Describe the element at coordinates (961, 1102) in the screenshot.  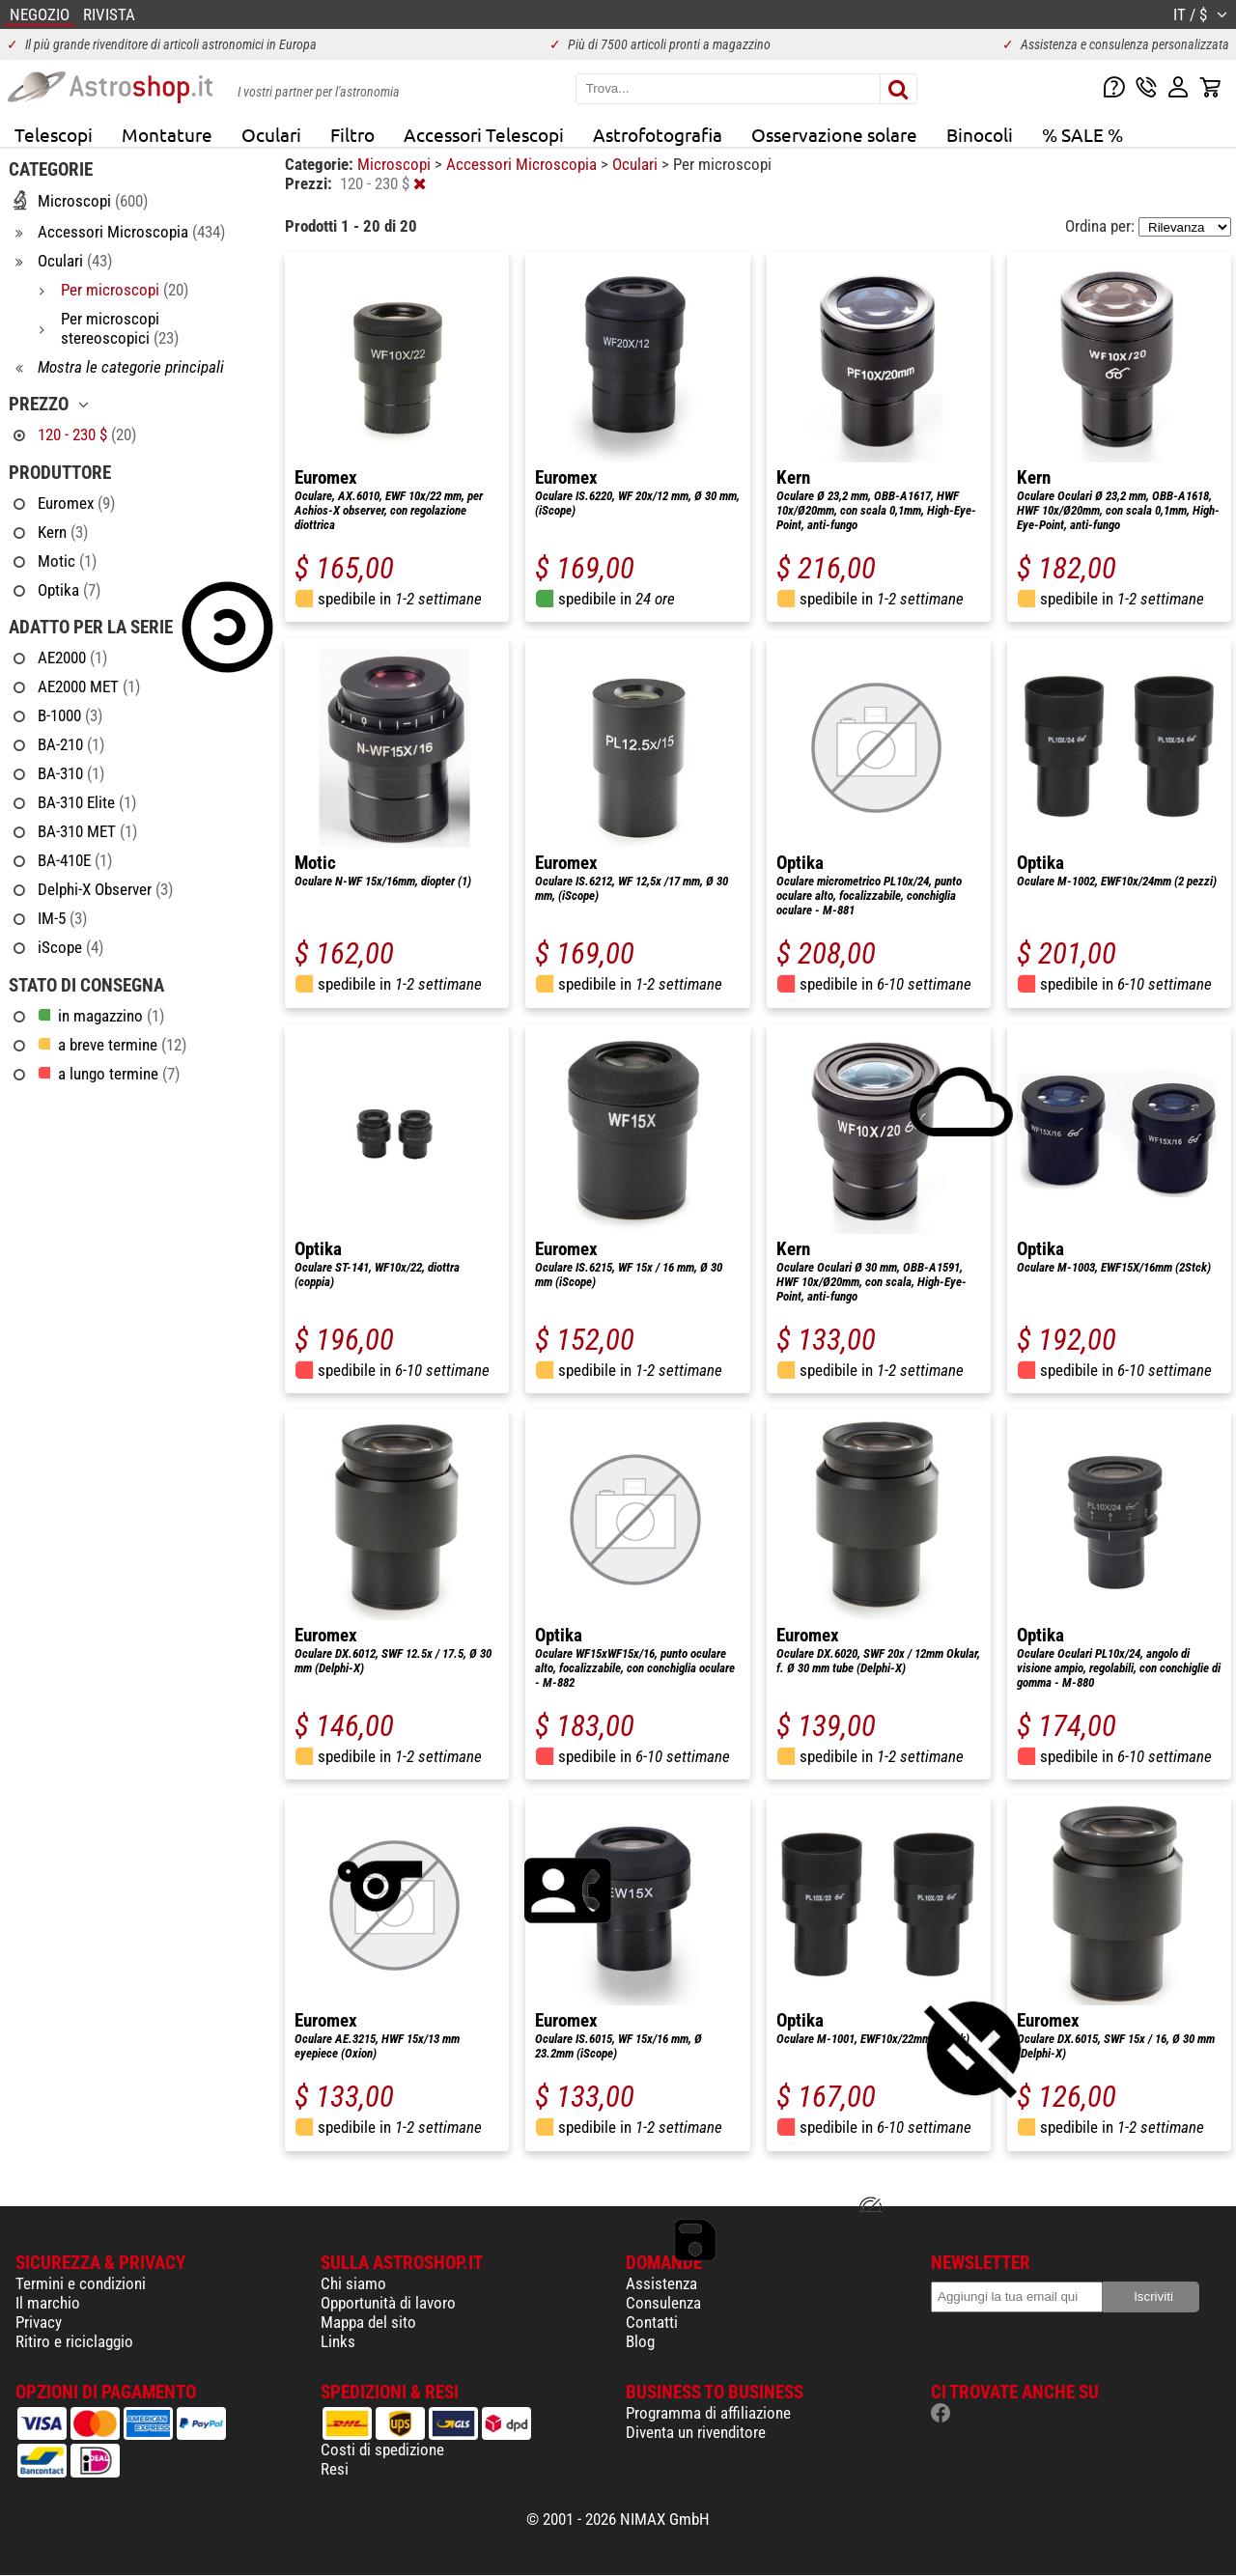
I see `view current weather conditions` at that location.